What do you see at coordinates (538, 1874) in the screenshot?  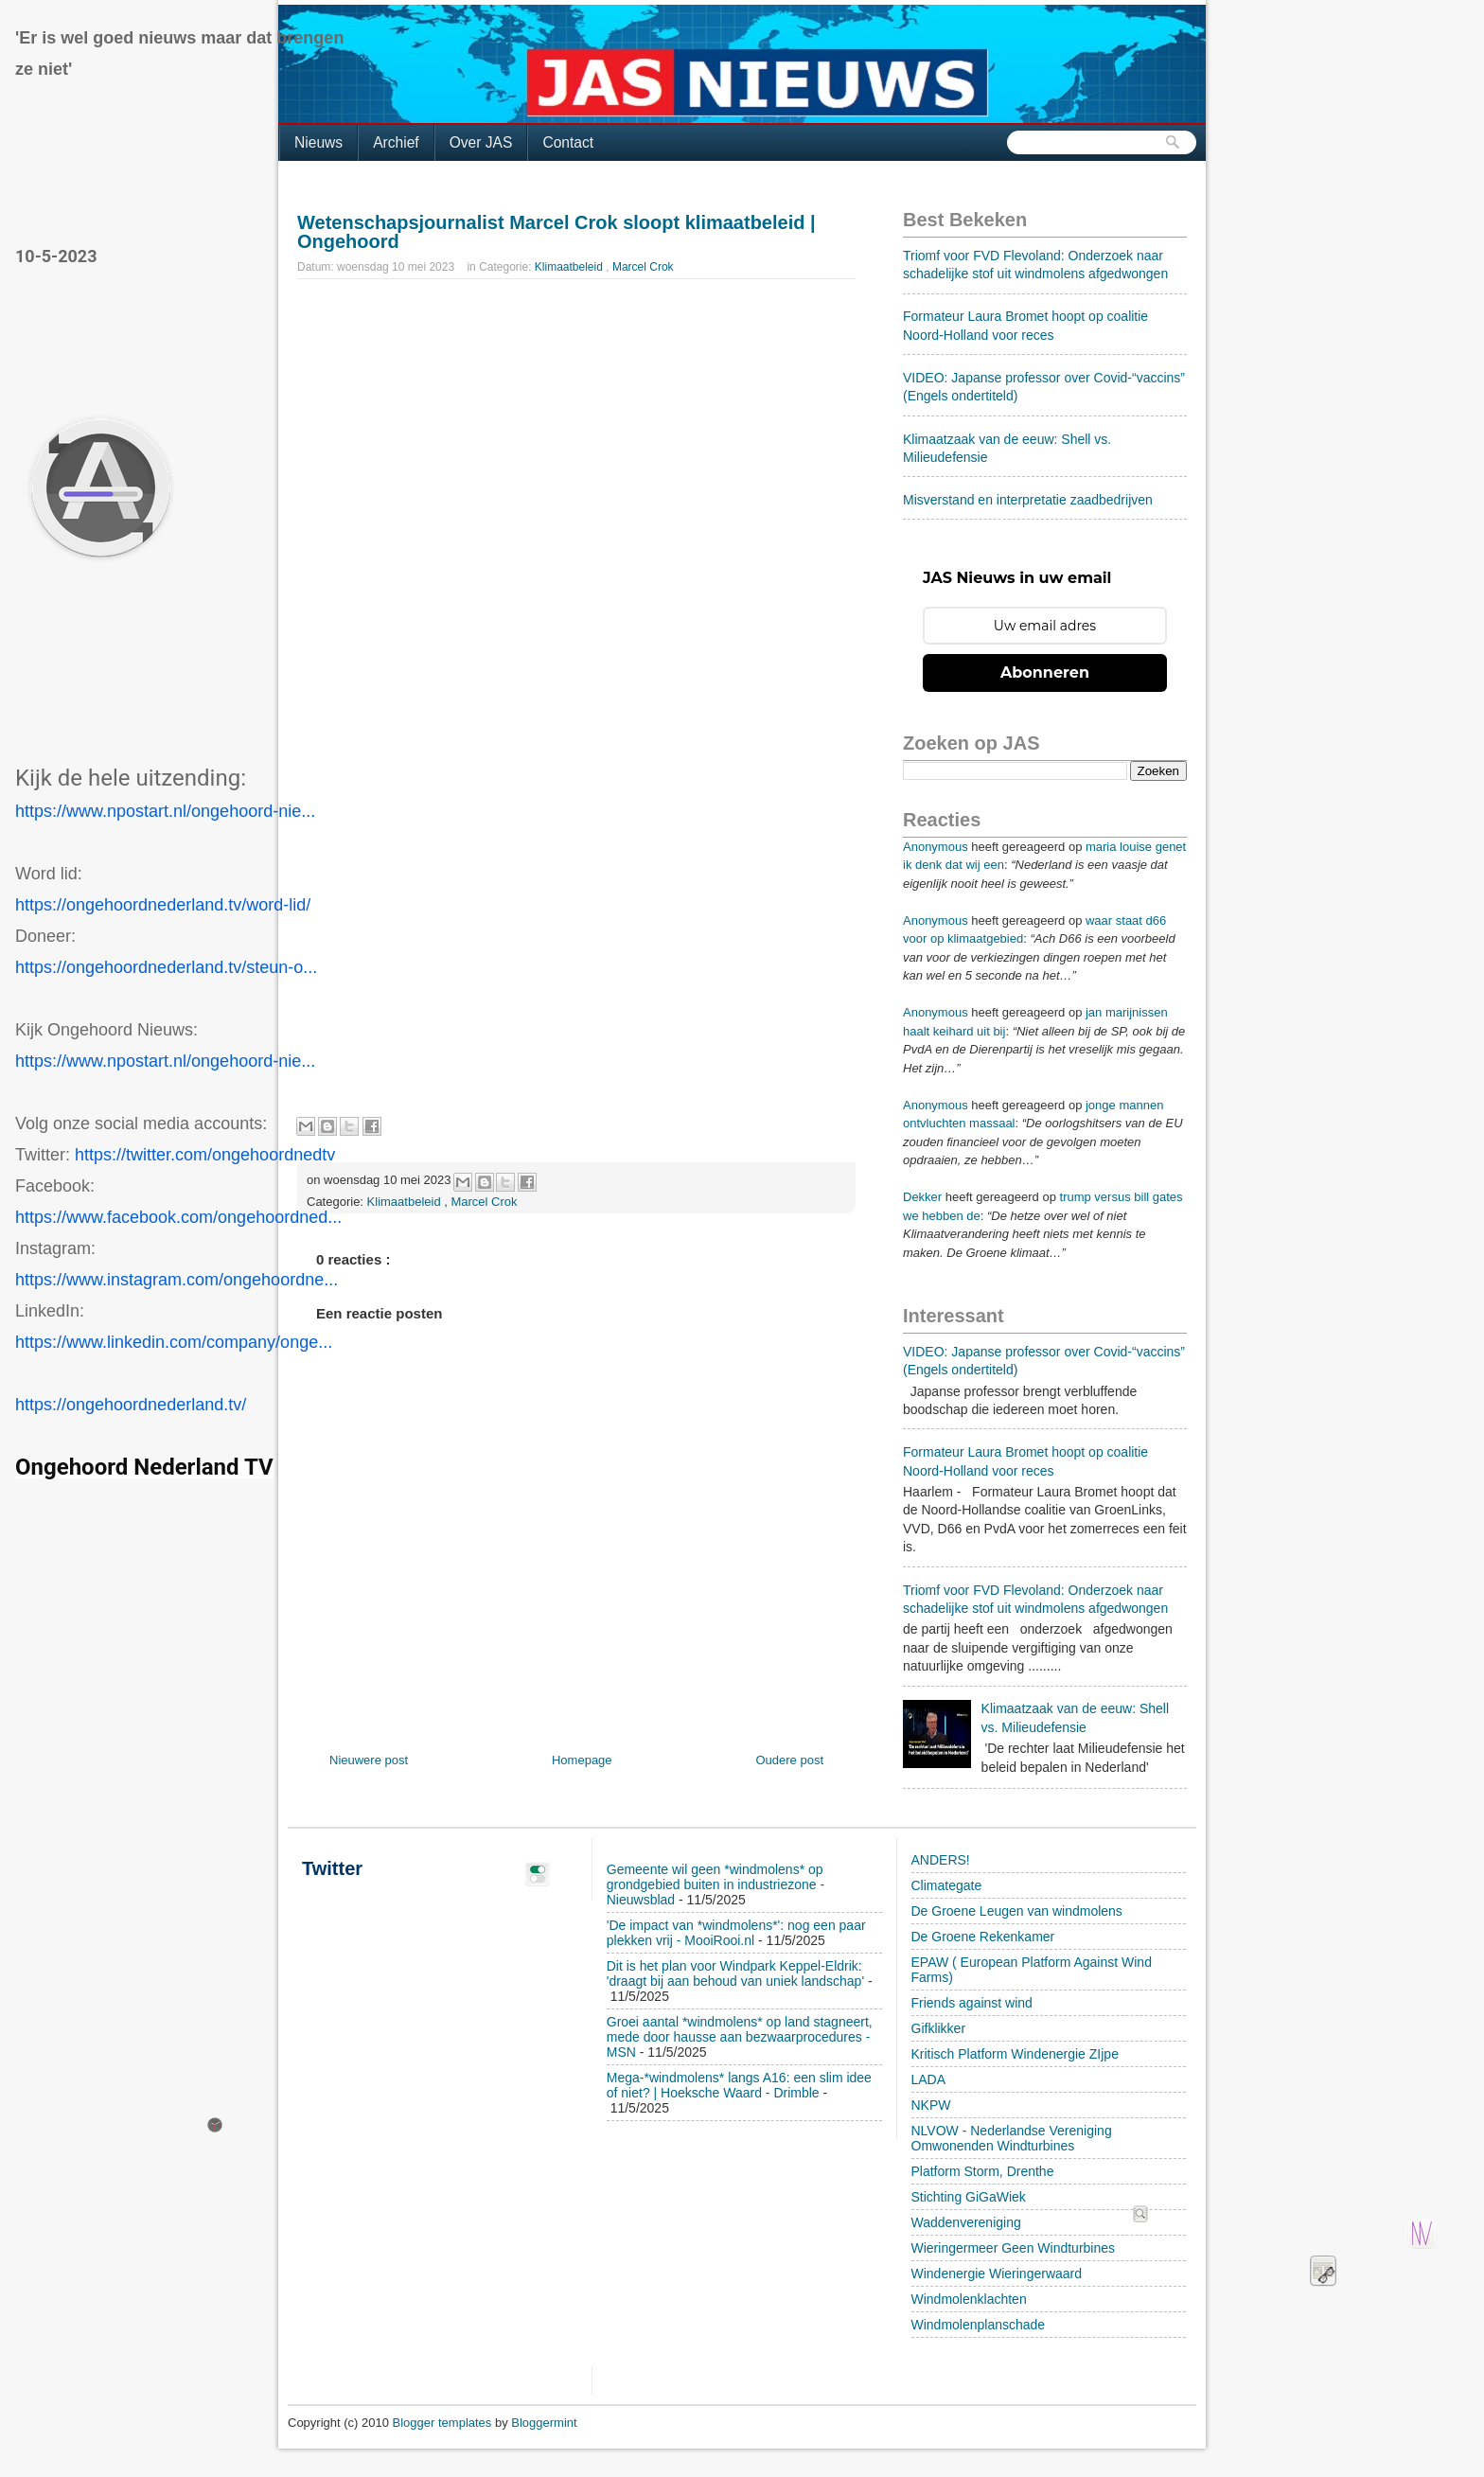 I see `open system tweaks or customization settings` at bounding box center [538, 1874].